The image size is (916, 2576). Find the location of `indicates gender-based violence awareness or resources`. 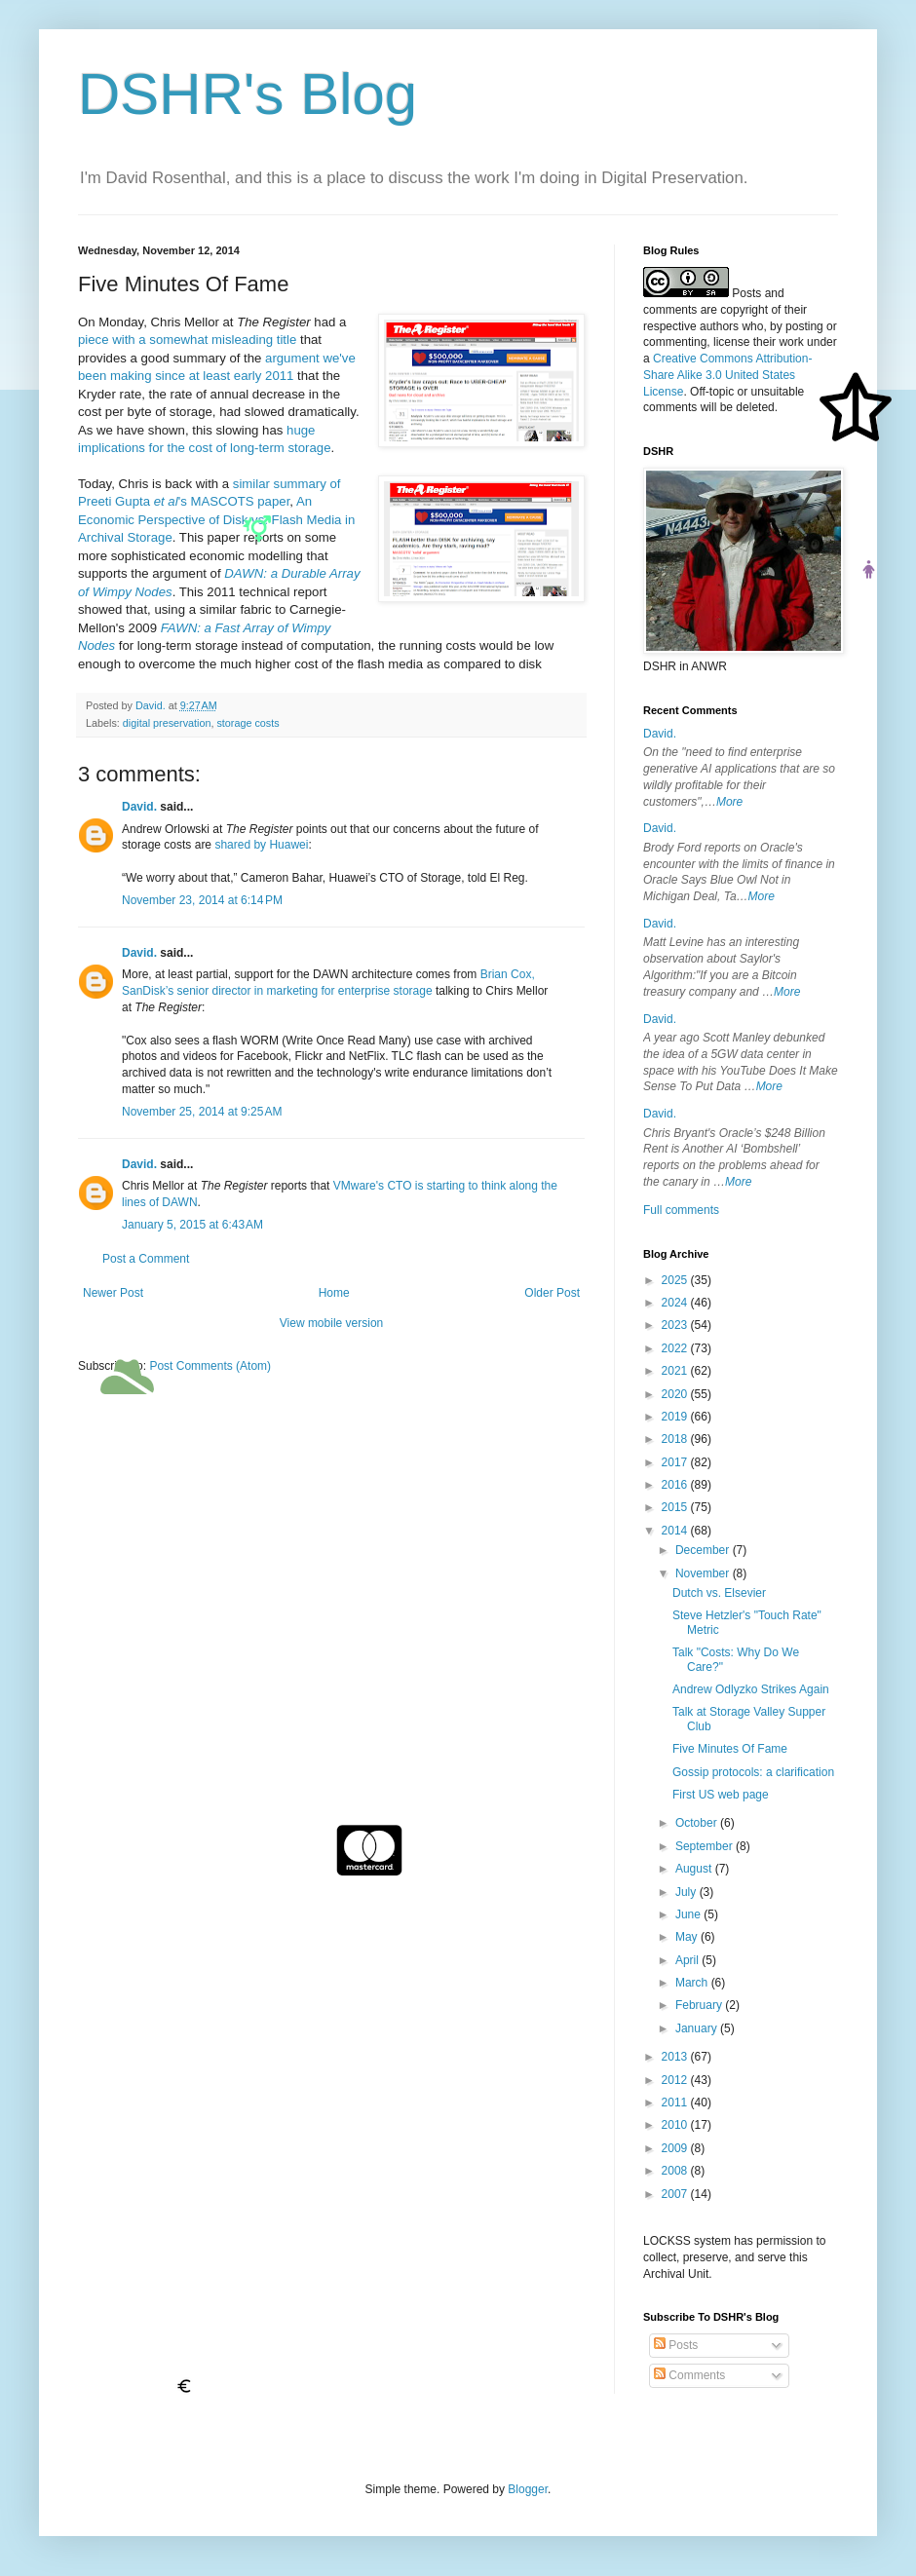

indicates gender-based violence awareness or resources is located at coordinates (256, 529).